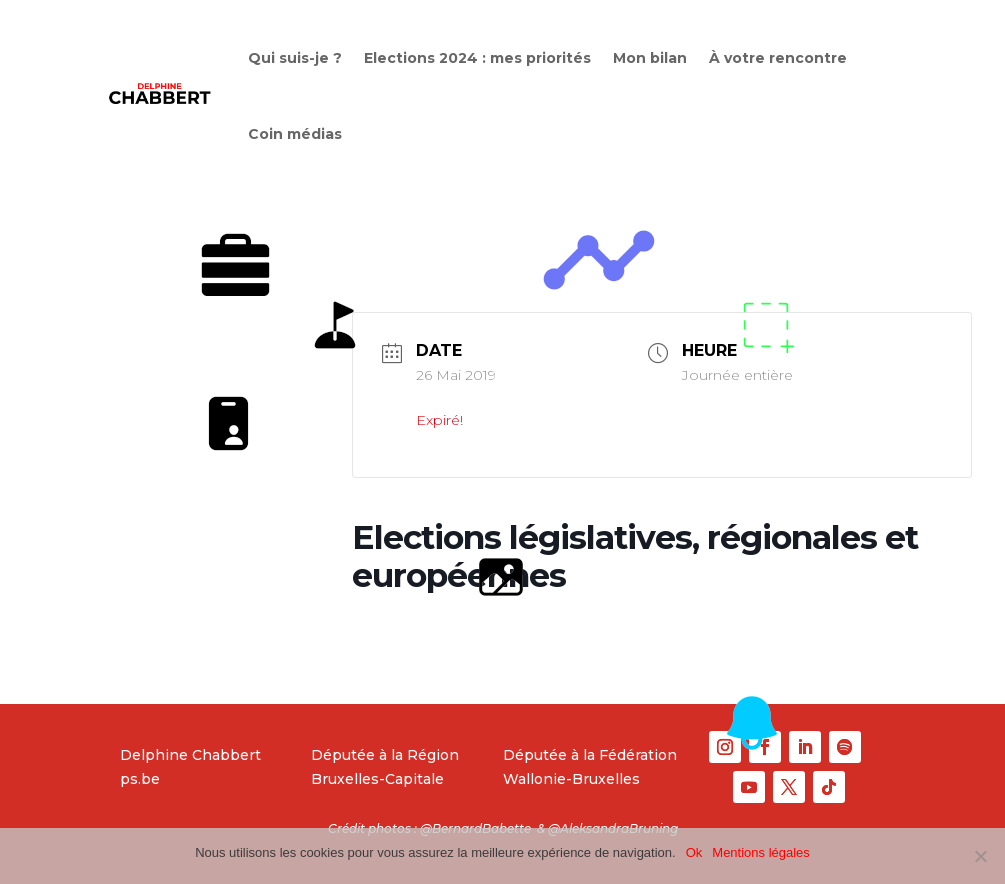  I want to click on add to current selection, so click(766, 325).